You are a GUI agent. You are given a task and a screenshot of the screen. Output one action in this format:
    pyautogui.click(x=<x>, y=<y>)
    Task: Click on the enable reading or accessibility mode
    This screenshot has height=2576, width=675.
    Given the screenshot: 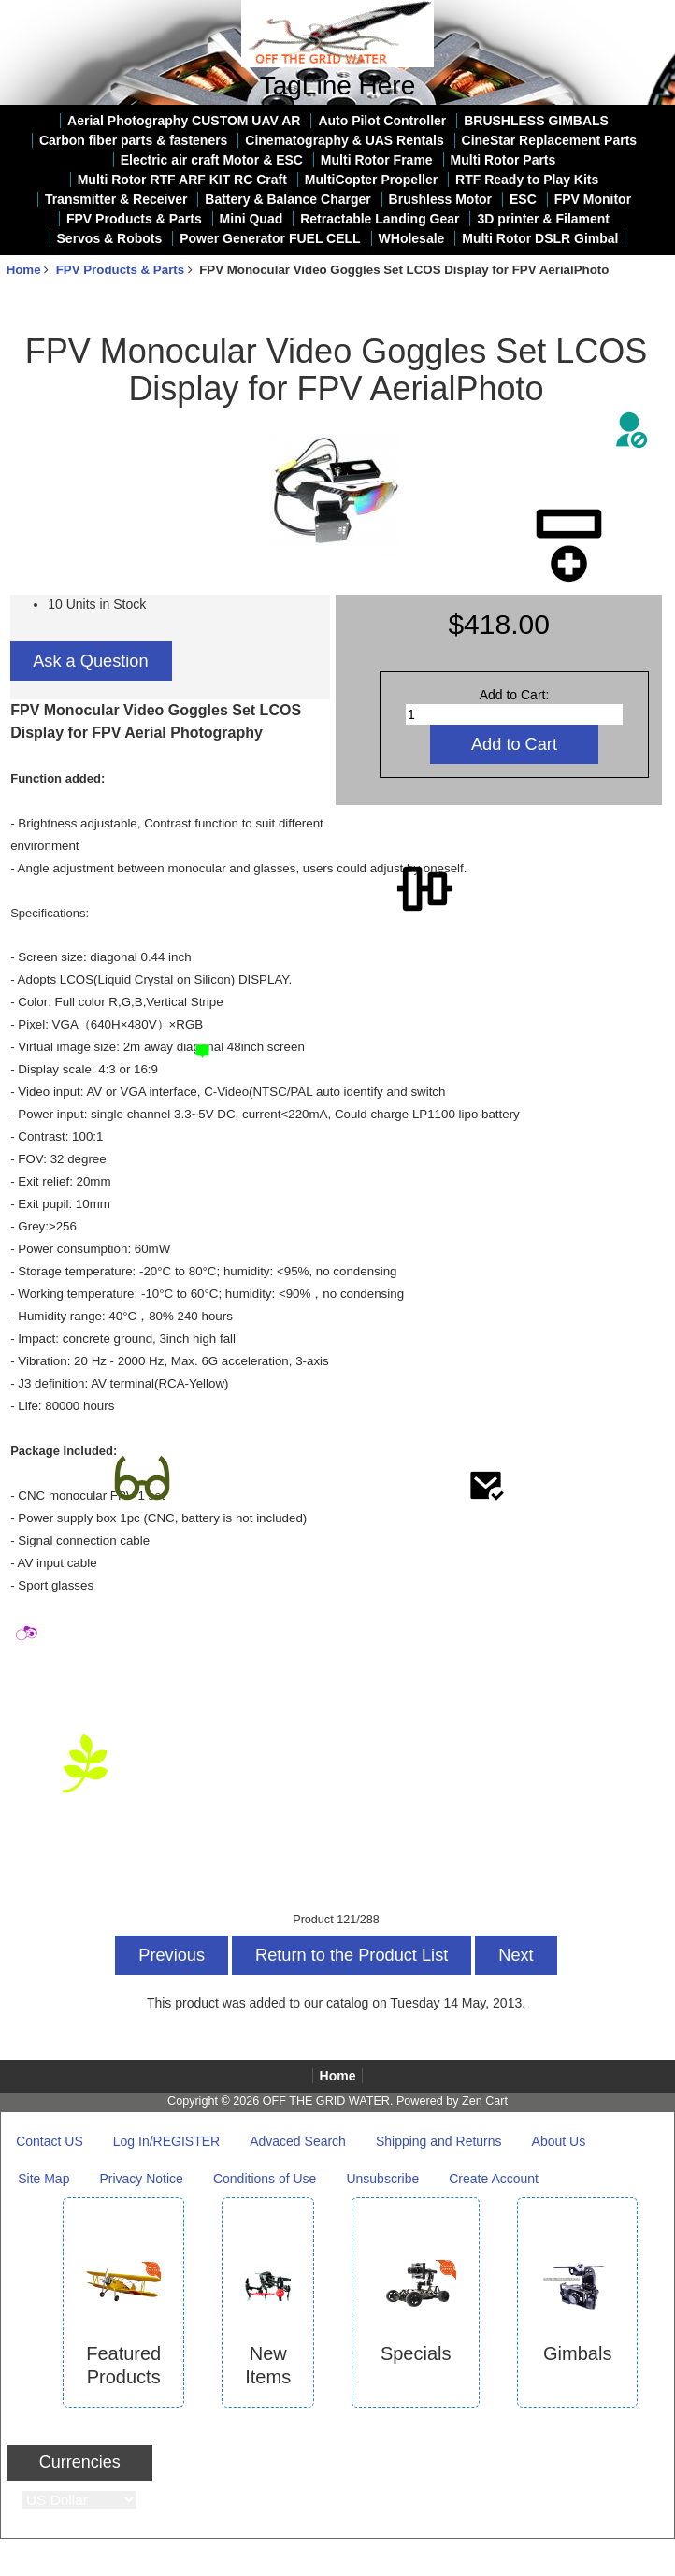 What is the action you would take?
    pyautogui.click(x=142, y=1480)
    